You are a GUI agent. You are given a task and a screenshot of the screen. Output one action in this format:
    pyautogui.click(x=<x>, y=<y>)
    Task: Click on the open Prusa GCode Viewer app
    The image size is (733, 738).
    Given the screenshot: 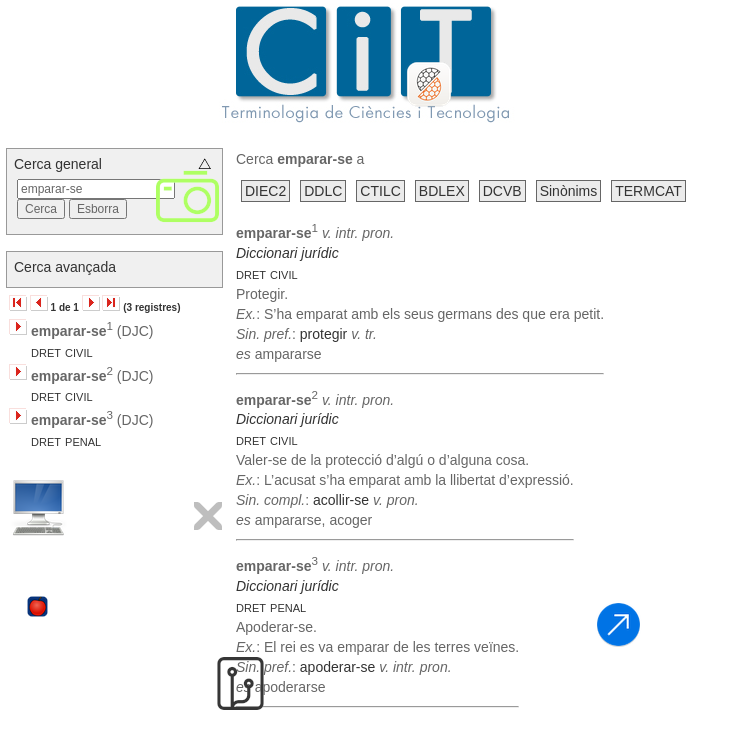 What is the action you would take?
    pyautogui.click(x=429, y=84)
    